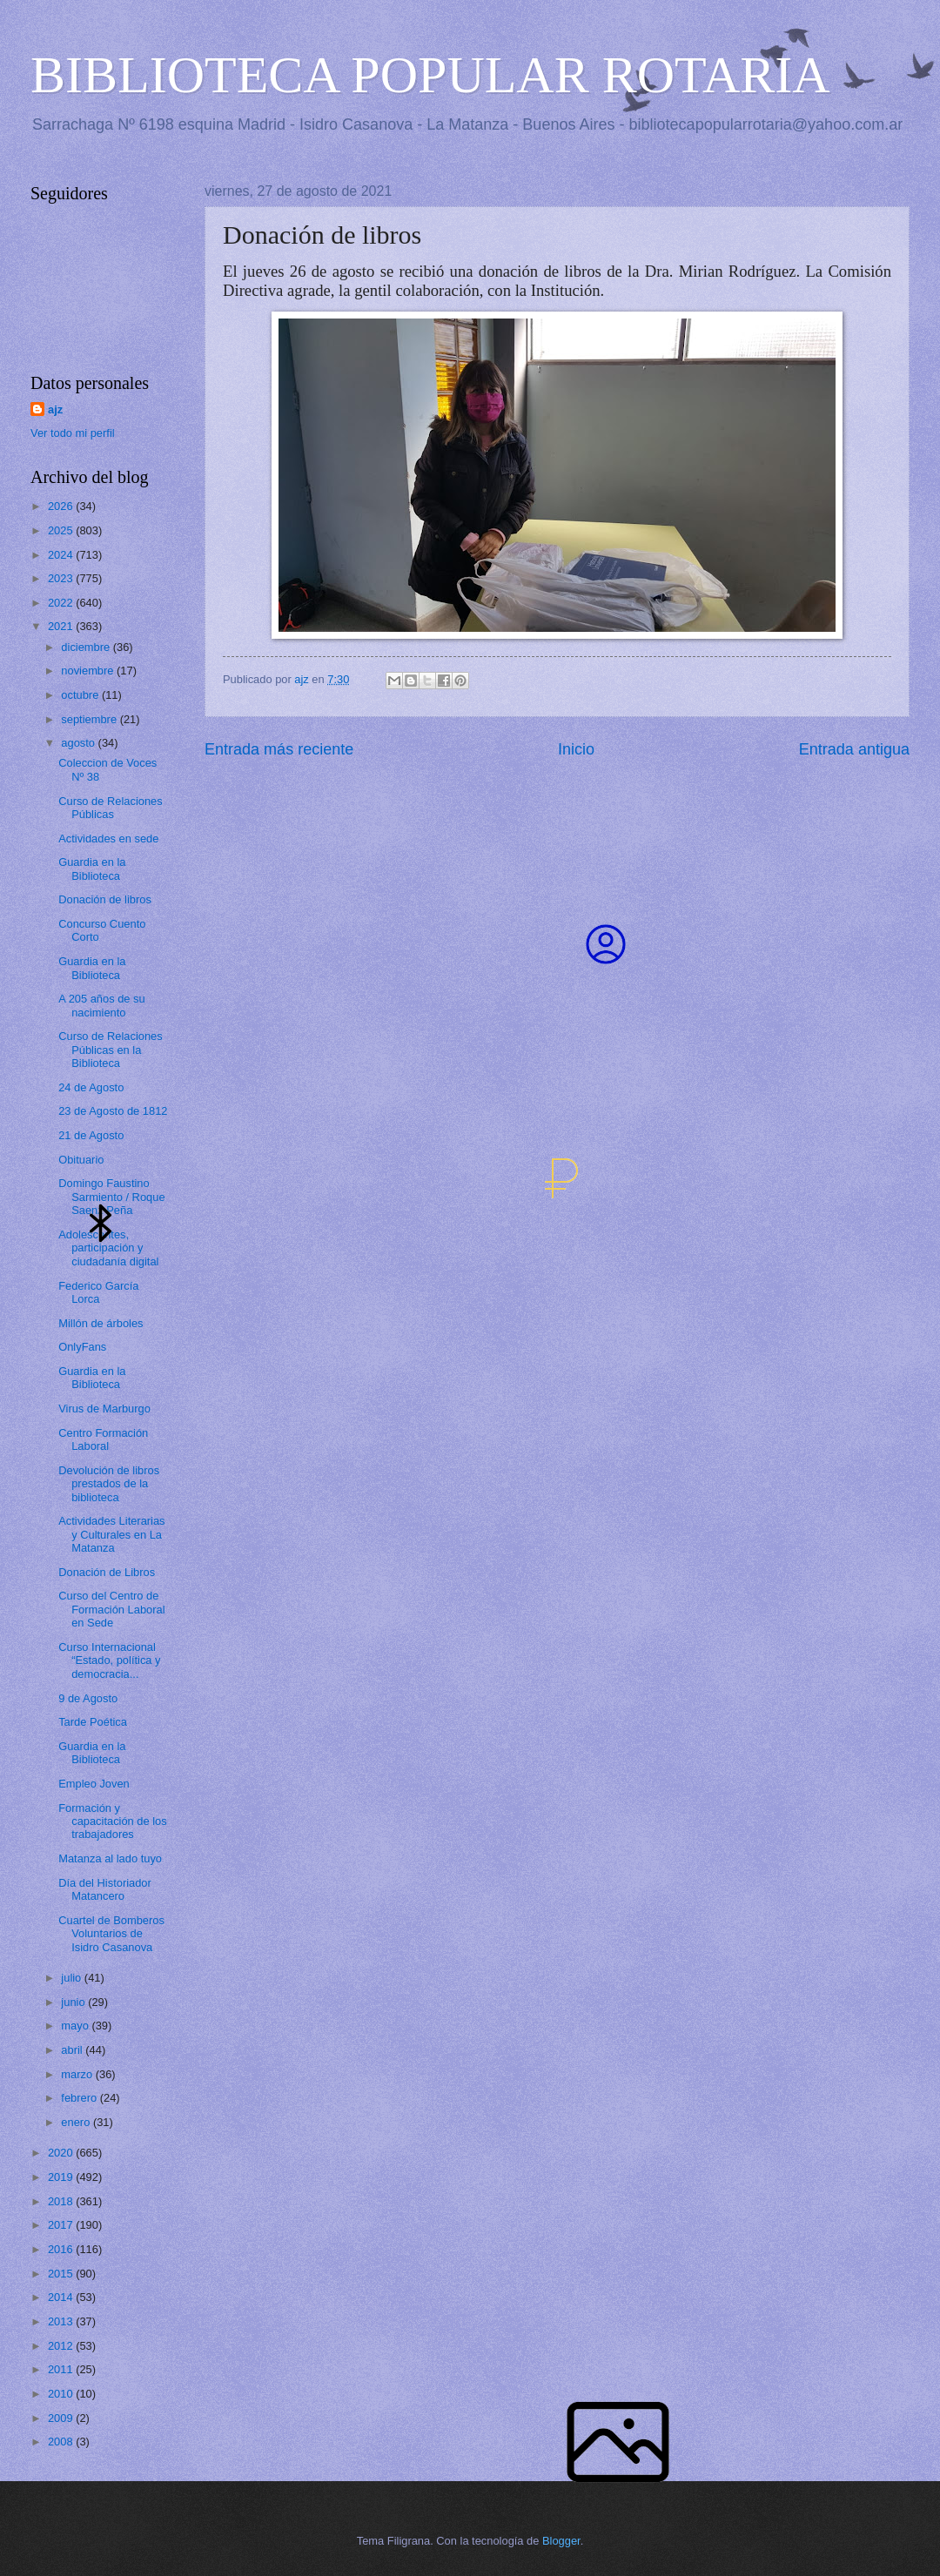 This screenshot has height=2576, width=940. What do you see at coordinates (618, 2442) in the screenshot?
I see `view photo or image` at bounding box center [618, 2442].